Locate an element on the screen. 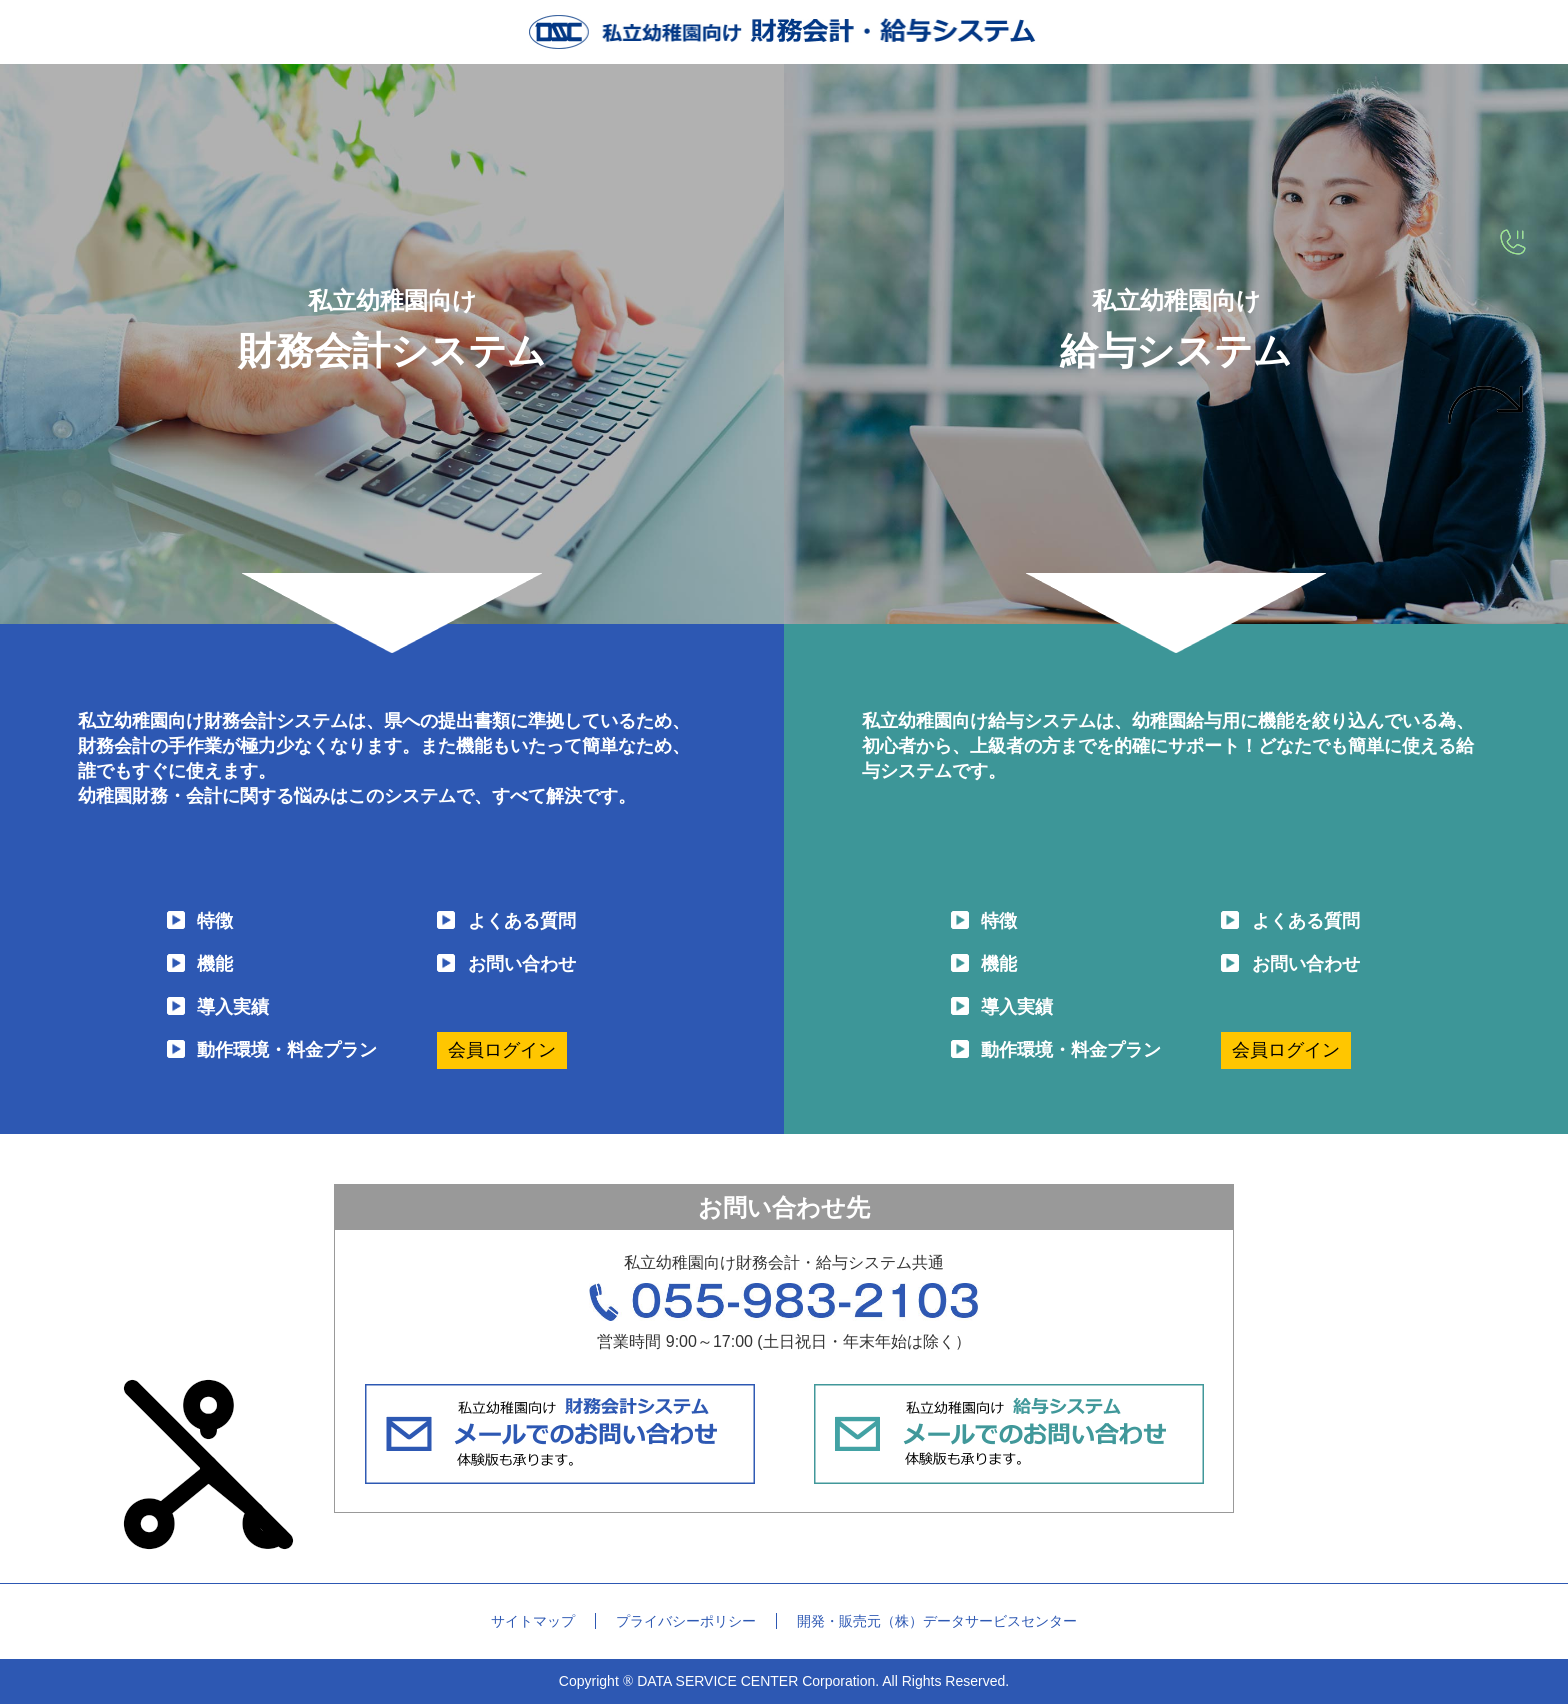  redo last action is located at coordinates (1484, 402).